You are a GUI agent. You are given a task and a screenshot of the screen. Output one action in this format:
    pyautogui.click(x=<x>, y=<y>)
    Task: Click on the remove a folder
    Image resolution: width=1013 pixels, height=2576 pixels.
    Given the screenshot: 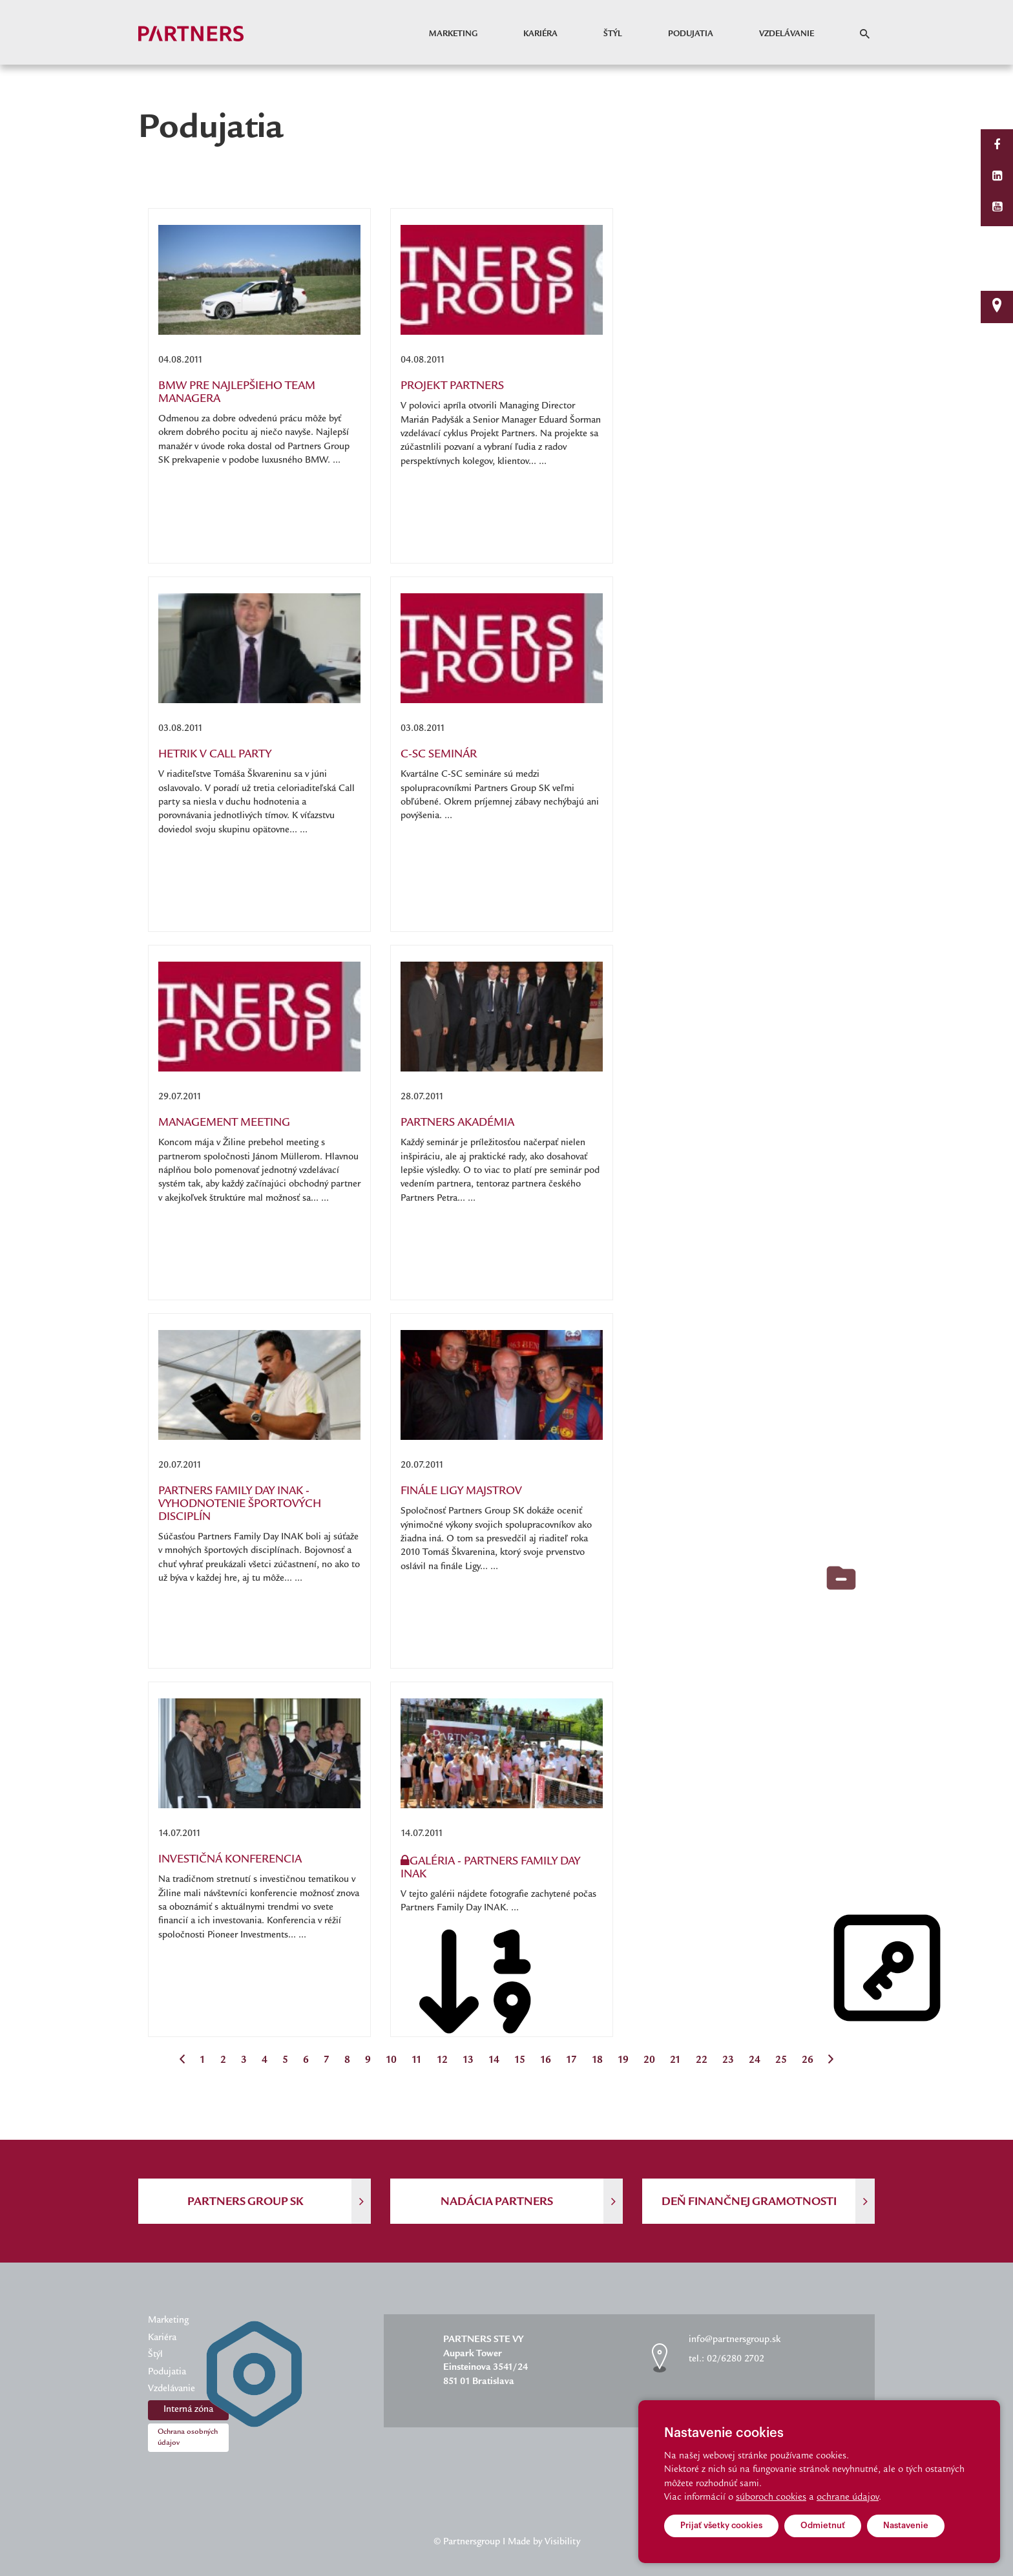 What is the action you would take?
    pyautogui.click(x=841, y=1579)
    